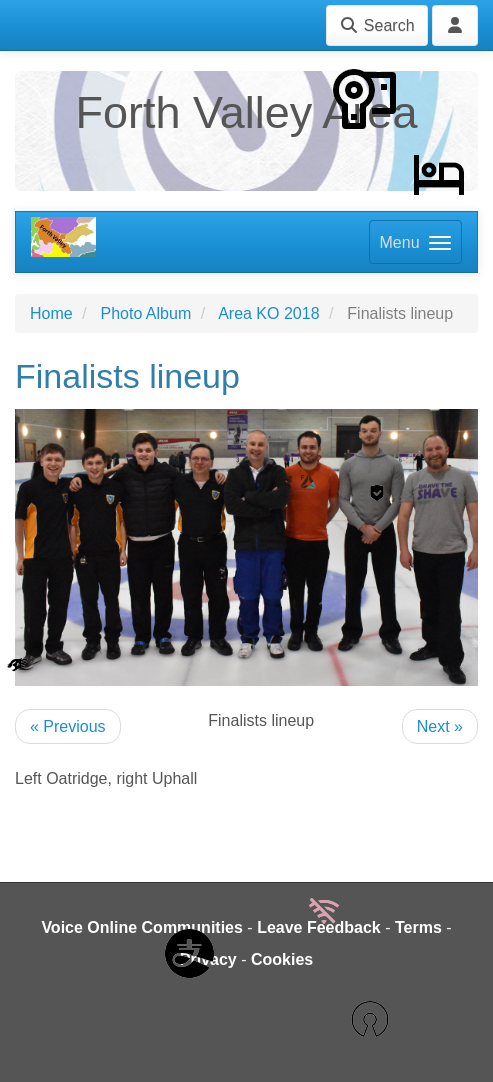  I want to click on pay with alipay, so click(189, 953).